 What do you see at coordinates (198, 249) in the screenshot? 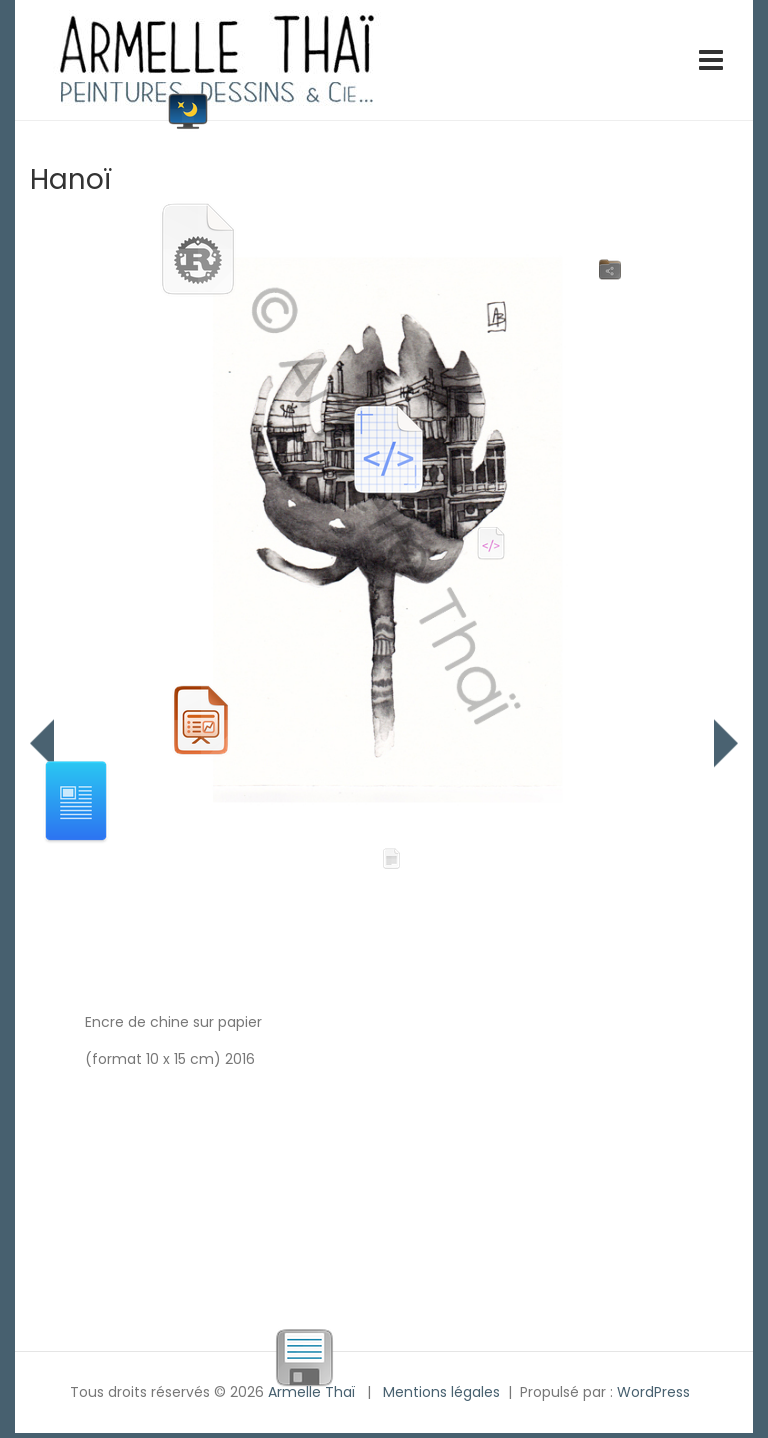
I see `a rust programming language source file` at bounding box center [198, 249].